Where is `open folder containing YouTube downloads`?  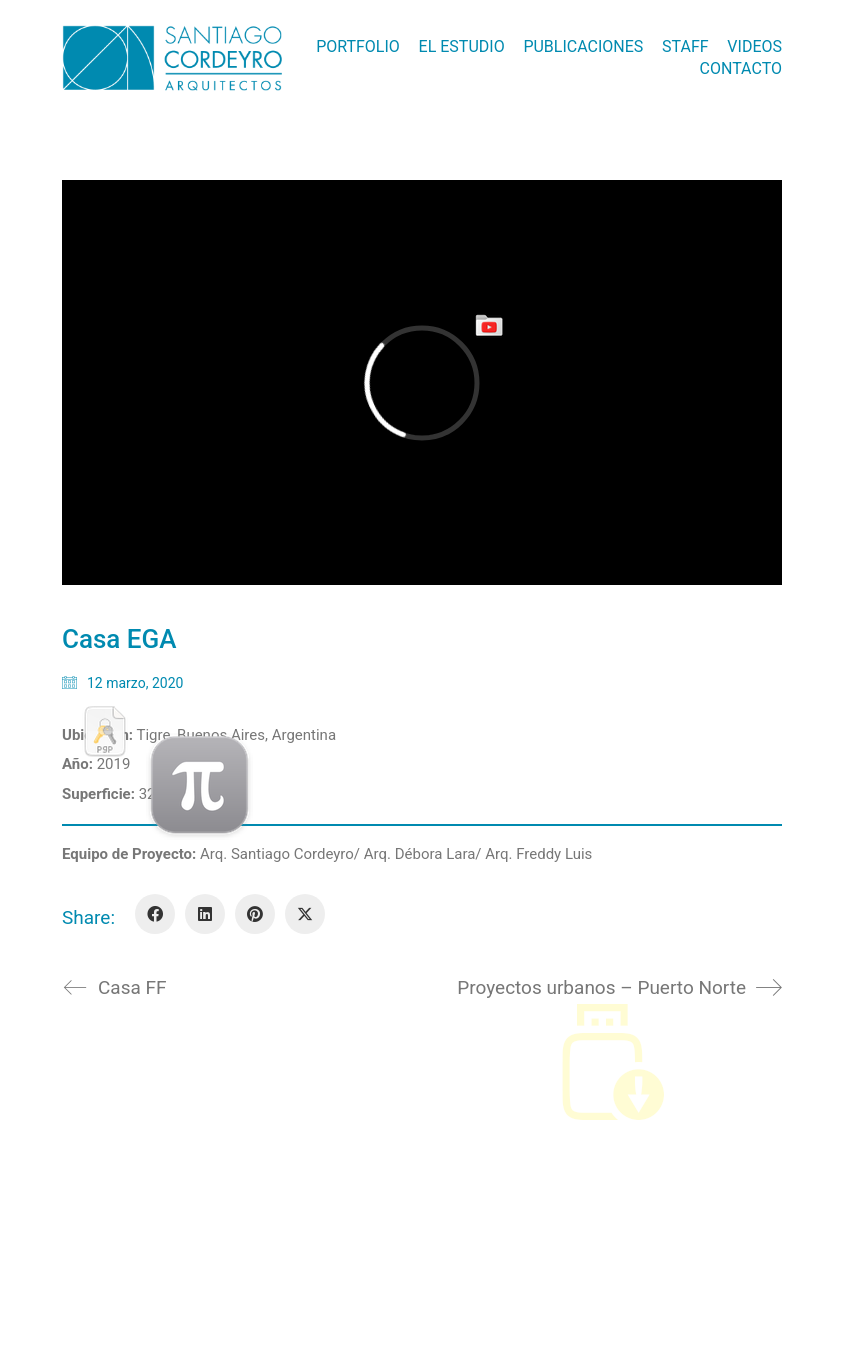
open folder containing YouTube downloads is located at coordinates (489, 326).